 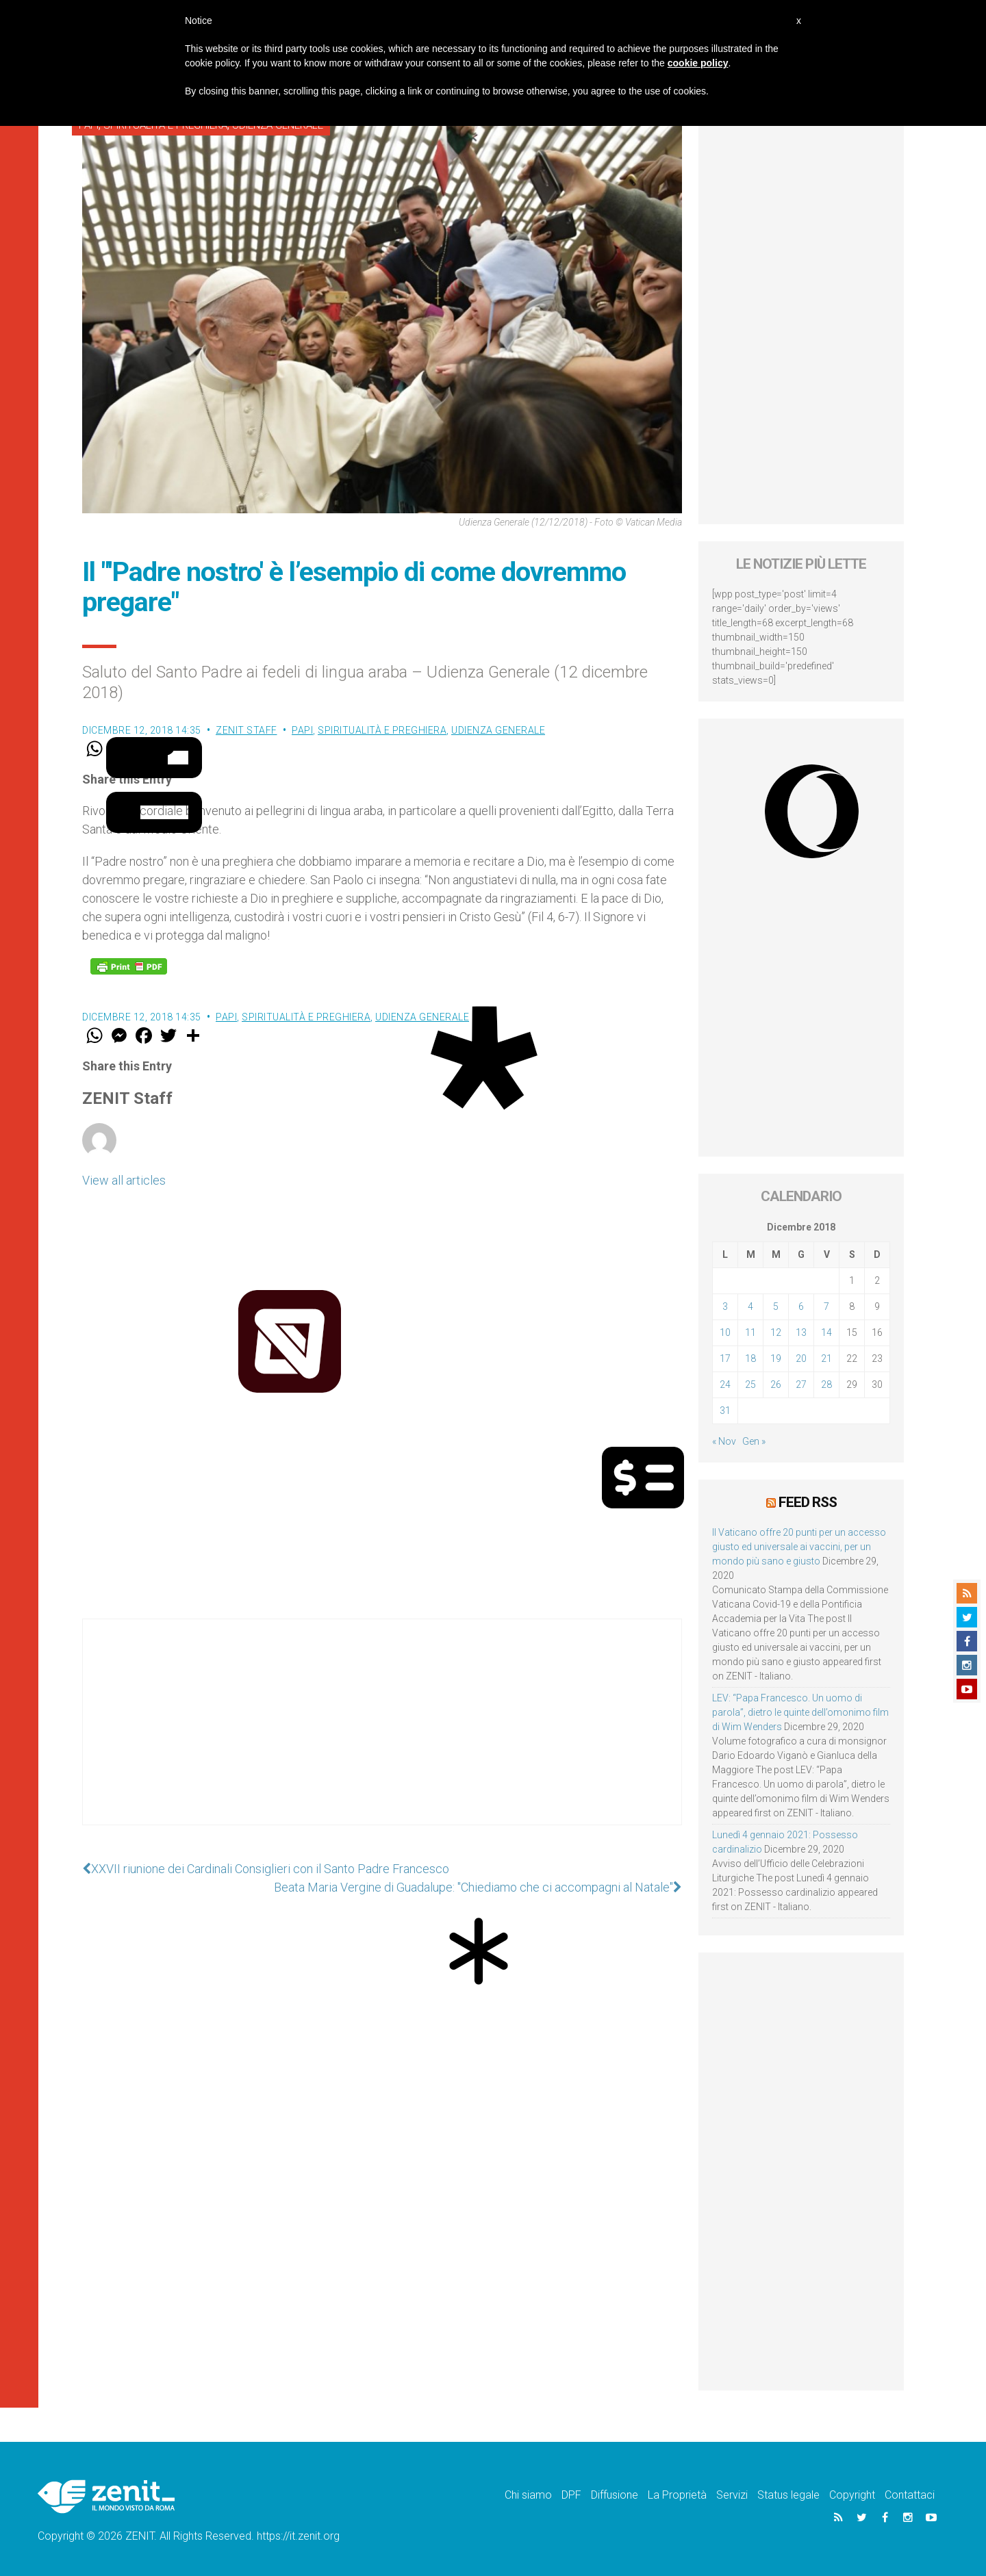 What do you see at coordinates (290, 1341) in the screenshot?
I see `mock service worker (MSW) library logo` at bounding box center [290, 1341].